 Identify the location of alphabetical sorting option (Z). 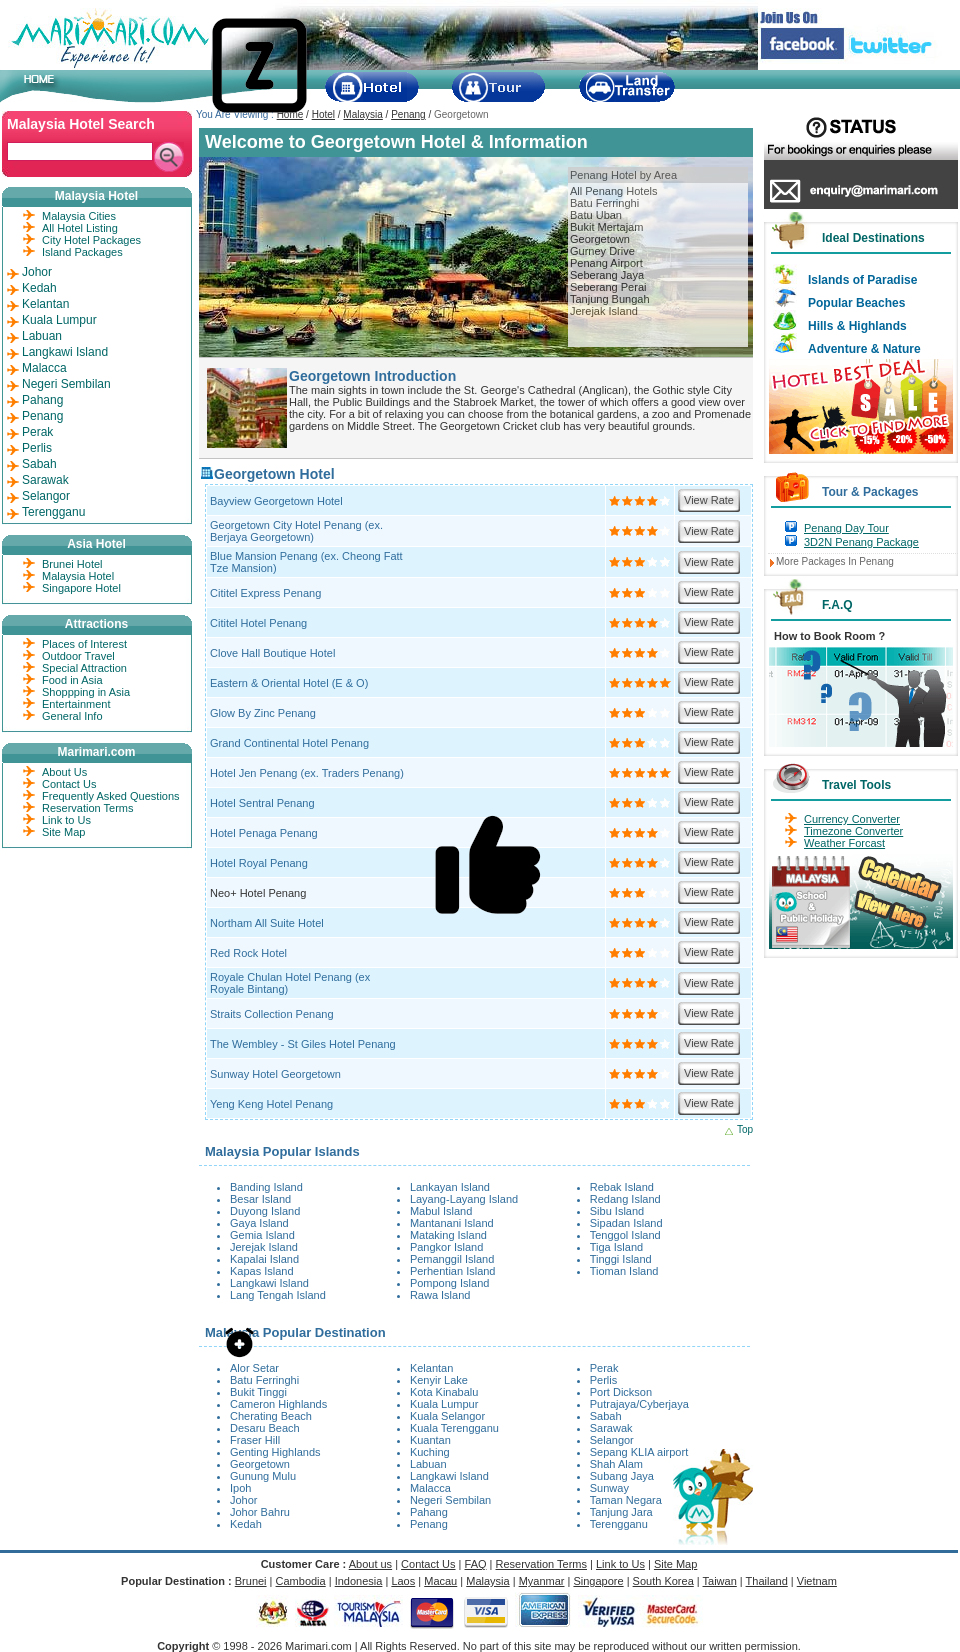
(259, 65).